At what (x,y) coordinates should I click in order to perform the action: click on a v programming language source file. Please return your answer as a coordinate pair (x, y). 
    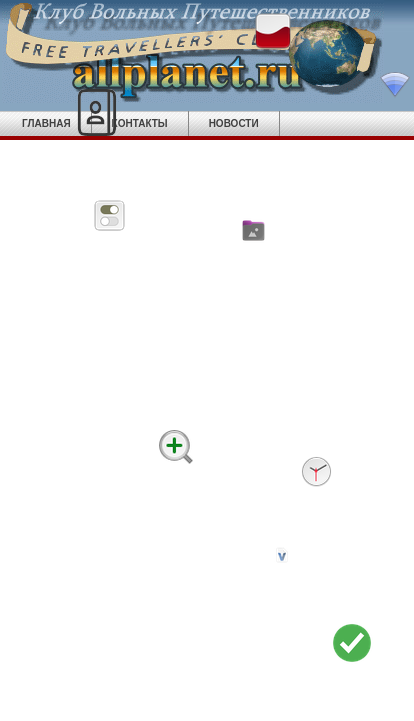
    Looking at the image, I should click on (282, 555).